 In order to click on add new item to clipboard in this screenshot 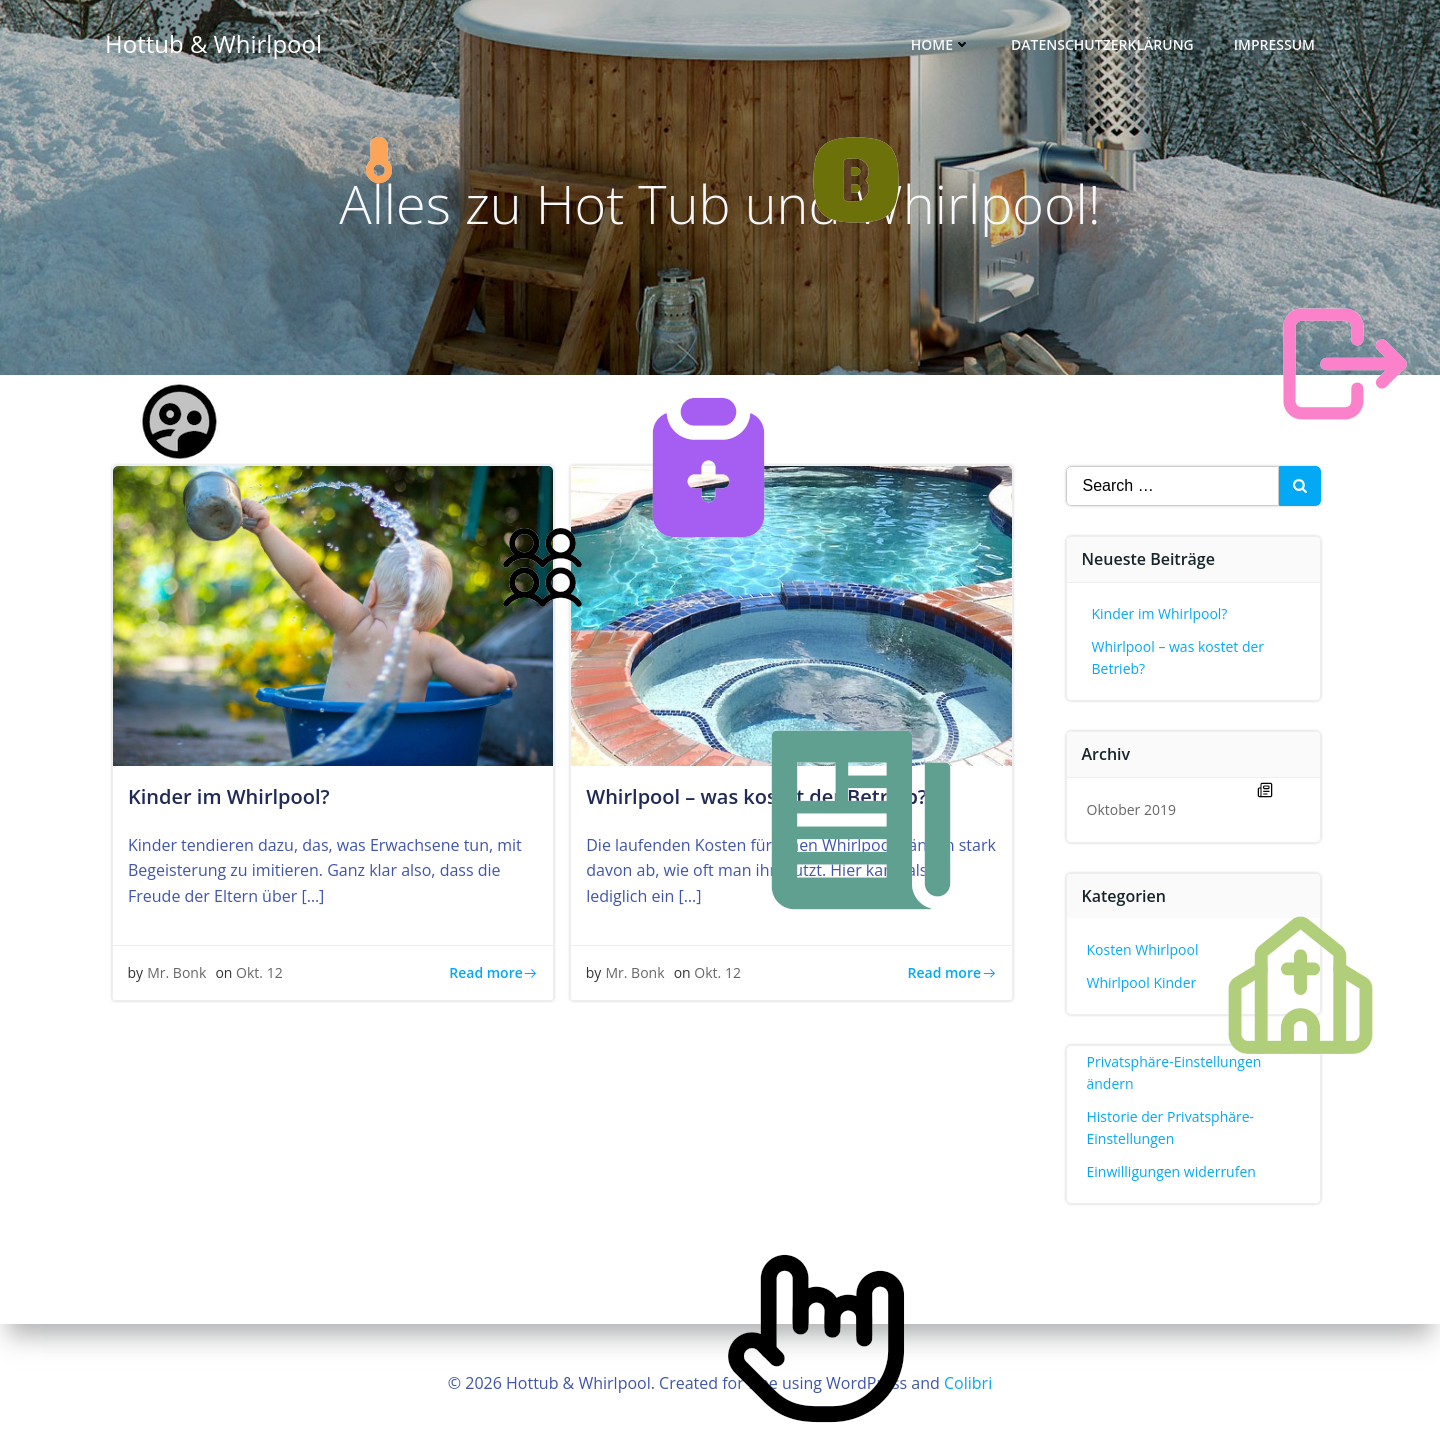, I will do `click(708, 467)`.